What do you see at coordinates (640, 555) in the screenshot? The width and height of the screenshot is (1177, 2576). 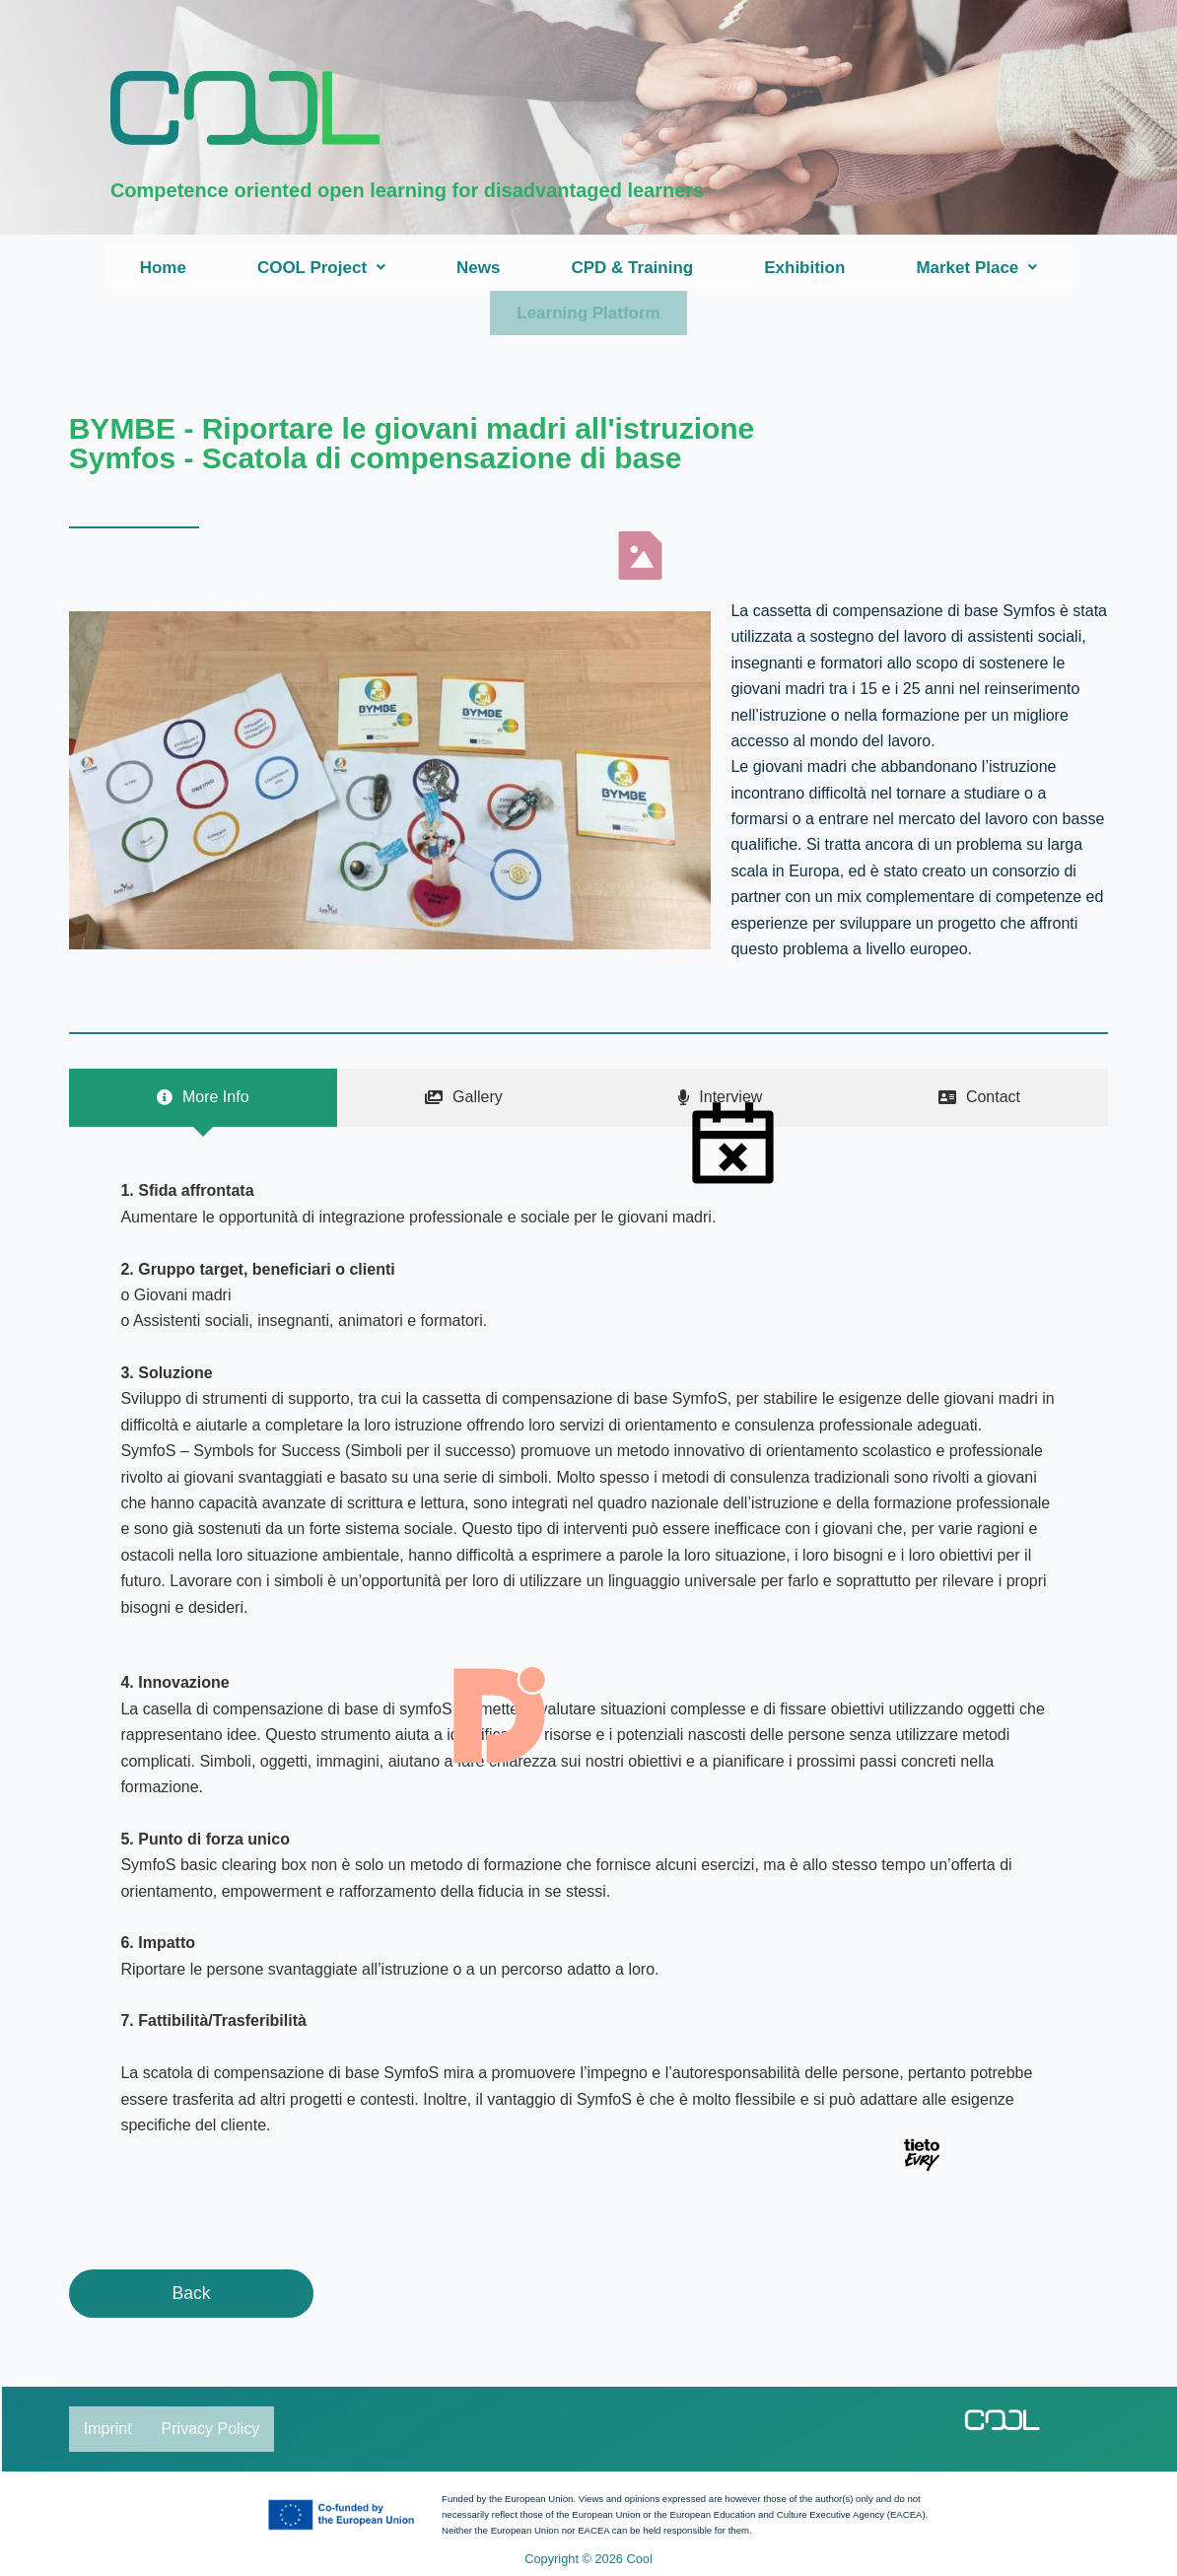 I see `view image file` at bounding box center [640, 555].